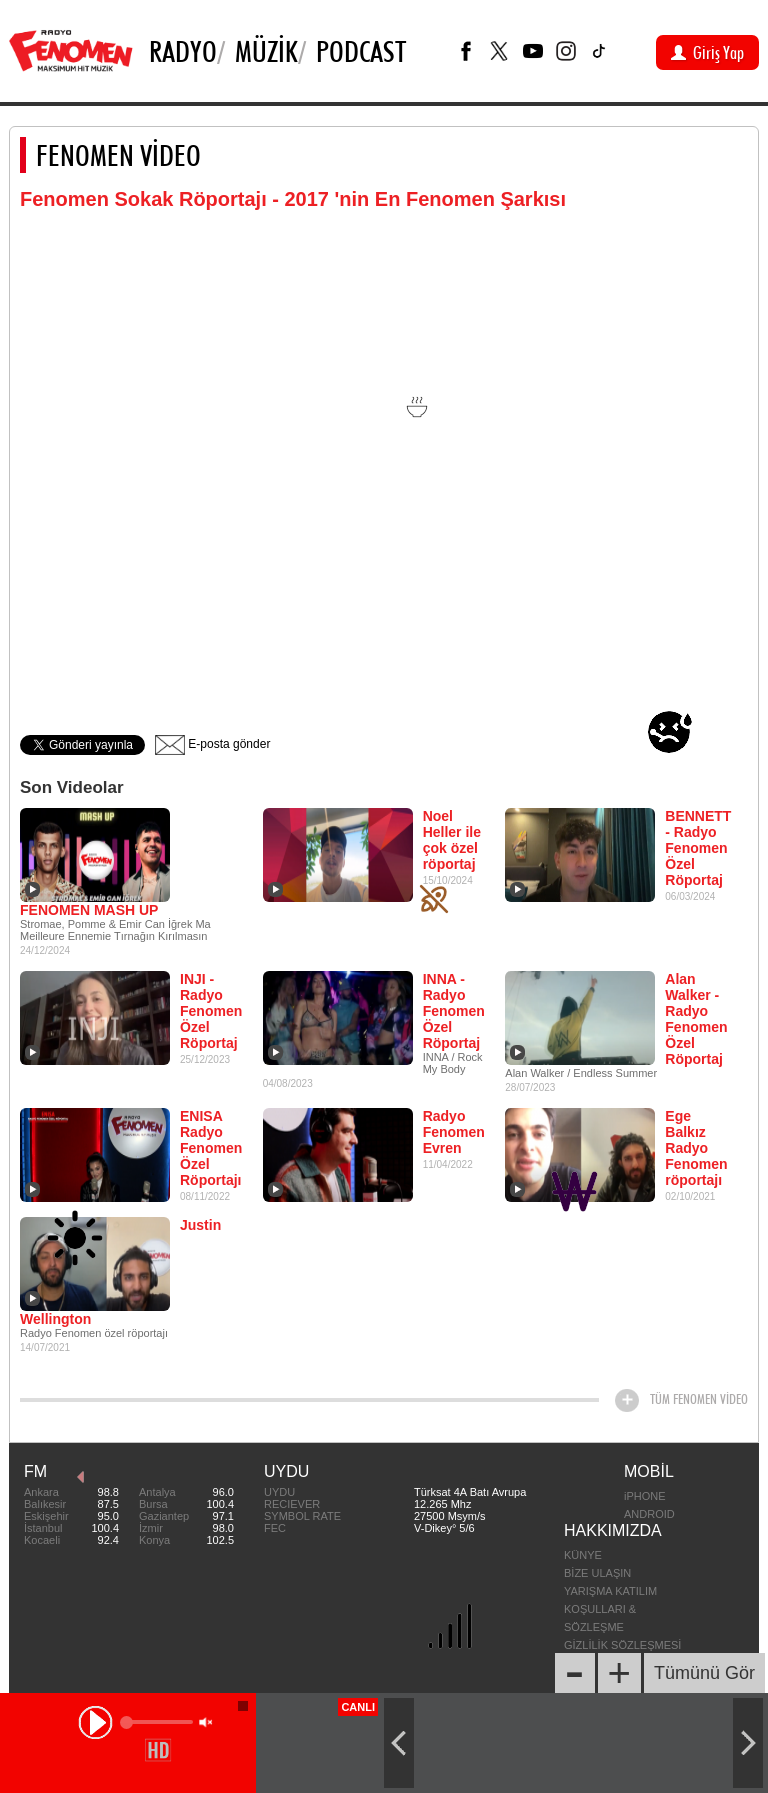 The height and width of the screenshot is (1793, 768). I want to click on view hot food or soup options, so click(417, 407).